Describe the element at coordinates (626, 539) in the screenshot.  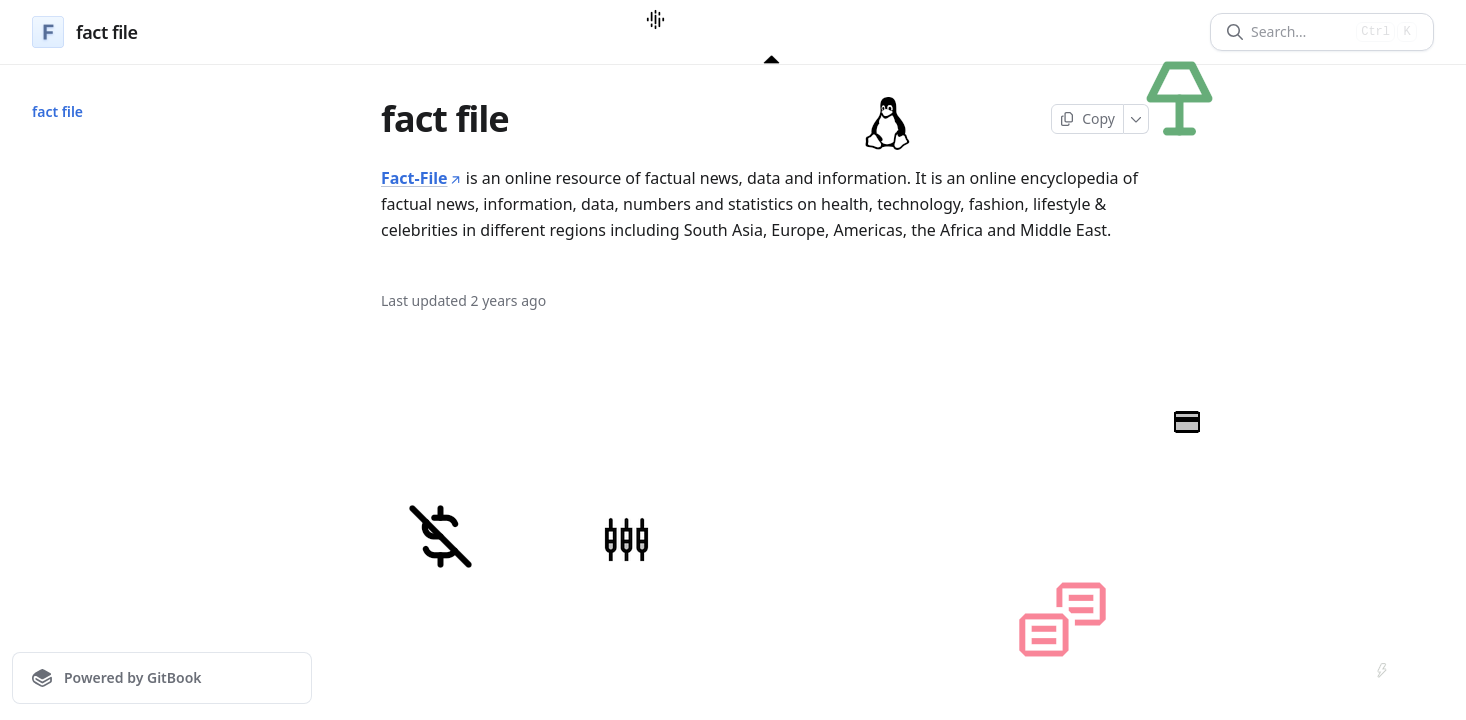
I see `configure audio/video input settings` at that location.